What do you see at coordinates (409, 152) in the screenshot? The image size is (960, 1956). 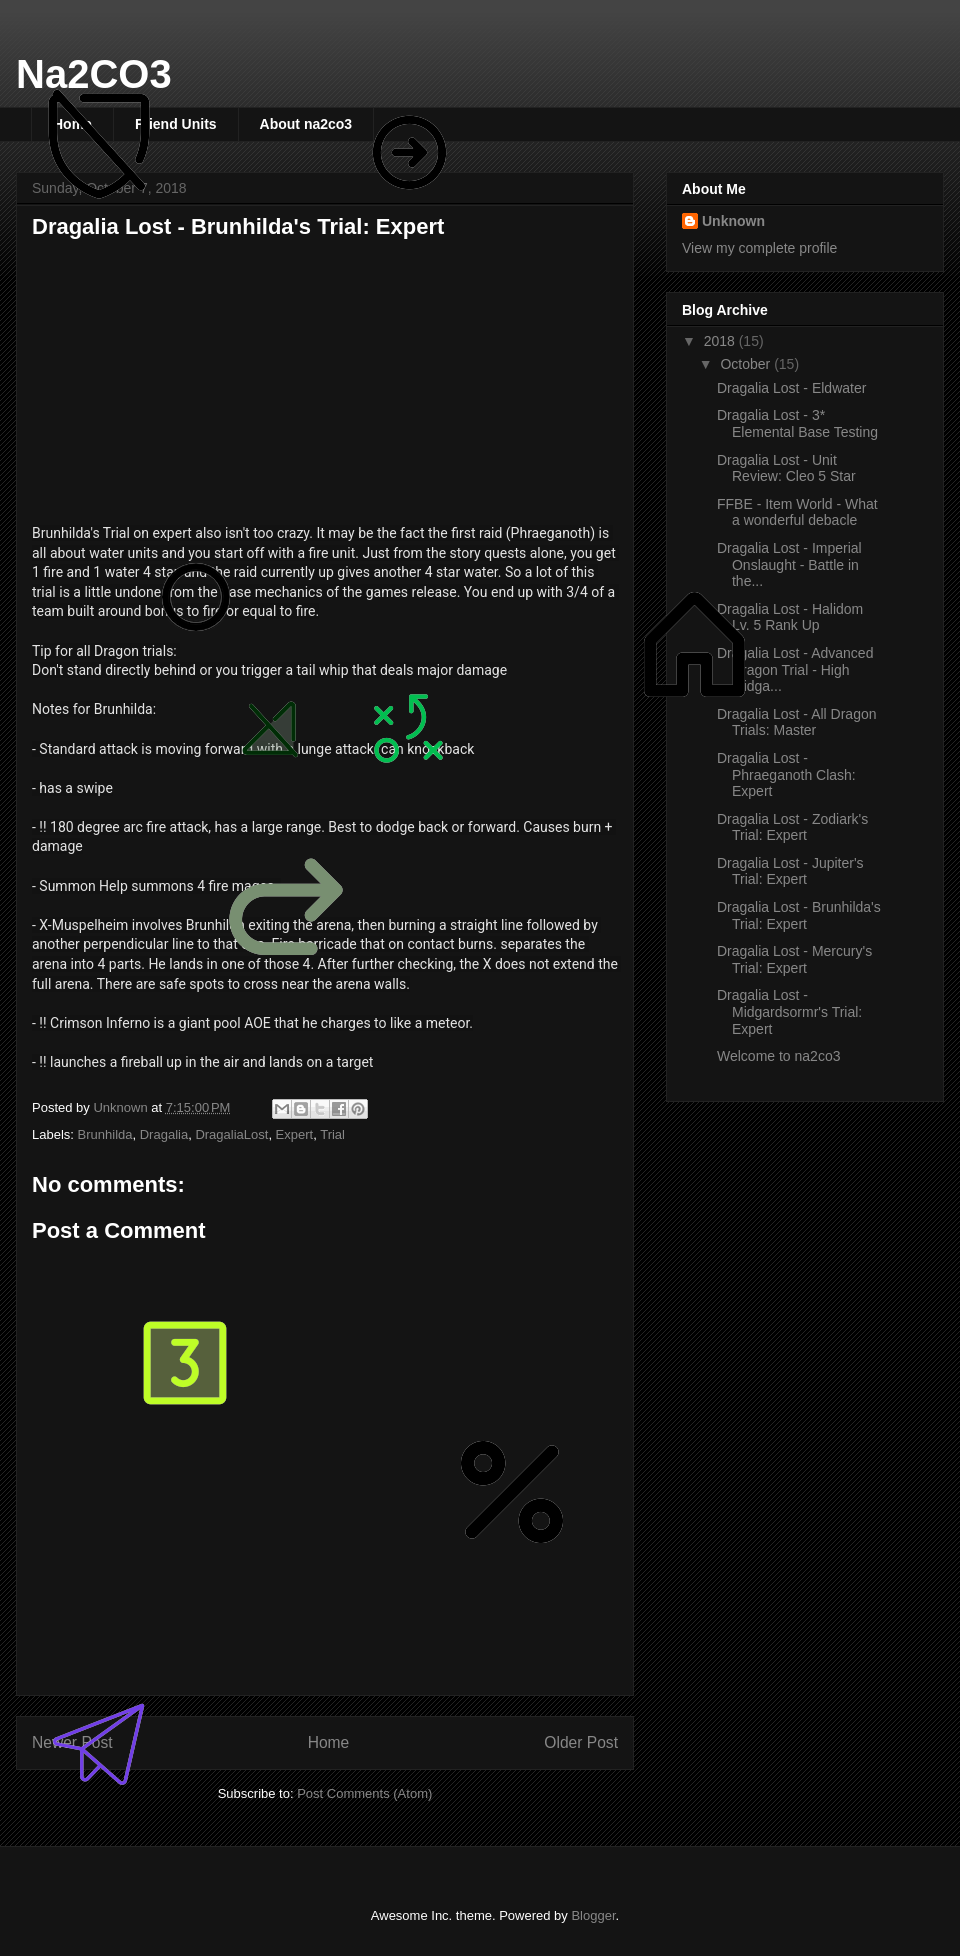 I see `go to next step or screen` at bounding box center [409, 152].